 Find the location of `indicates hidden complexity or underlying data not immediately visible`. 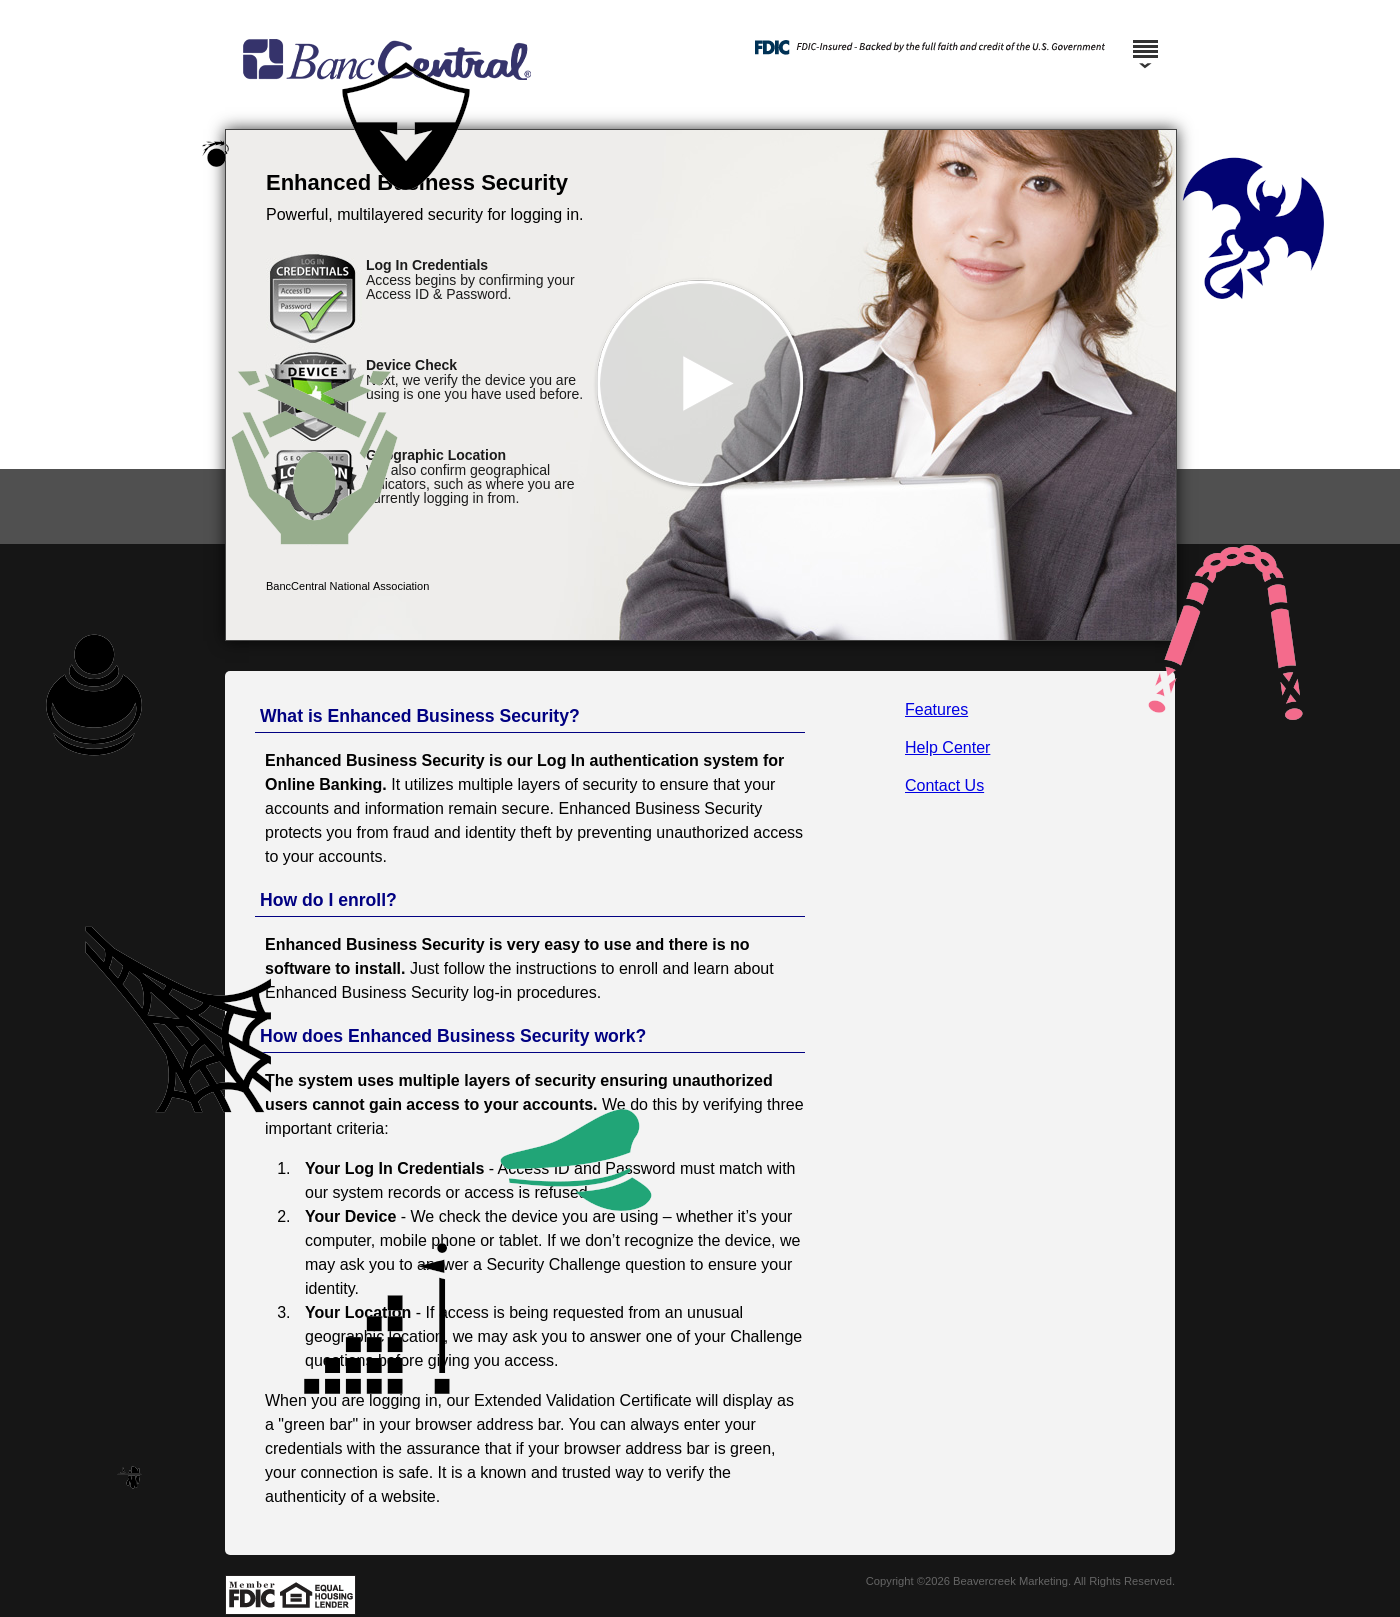

indicates hidden complexity or underlying data not immediately visible is located at coordinates (129, 1477).